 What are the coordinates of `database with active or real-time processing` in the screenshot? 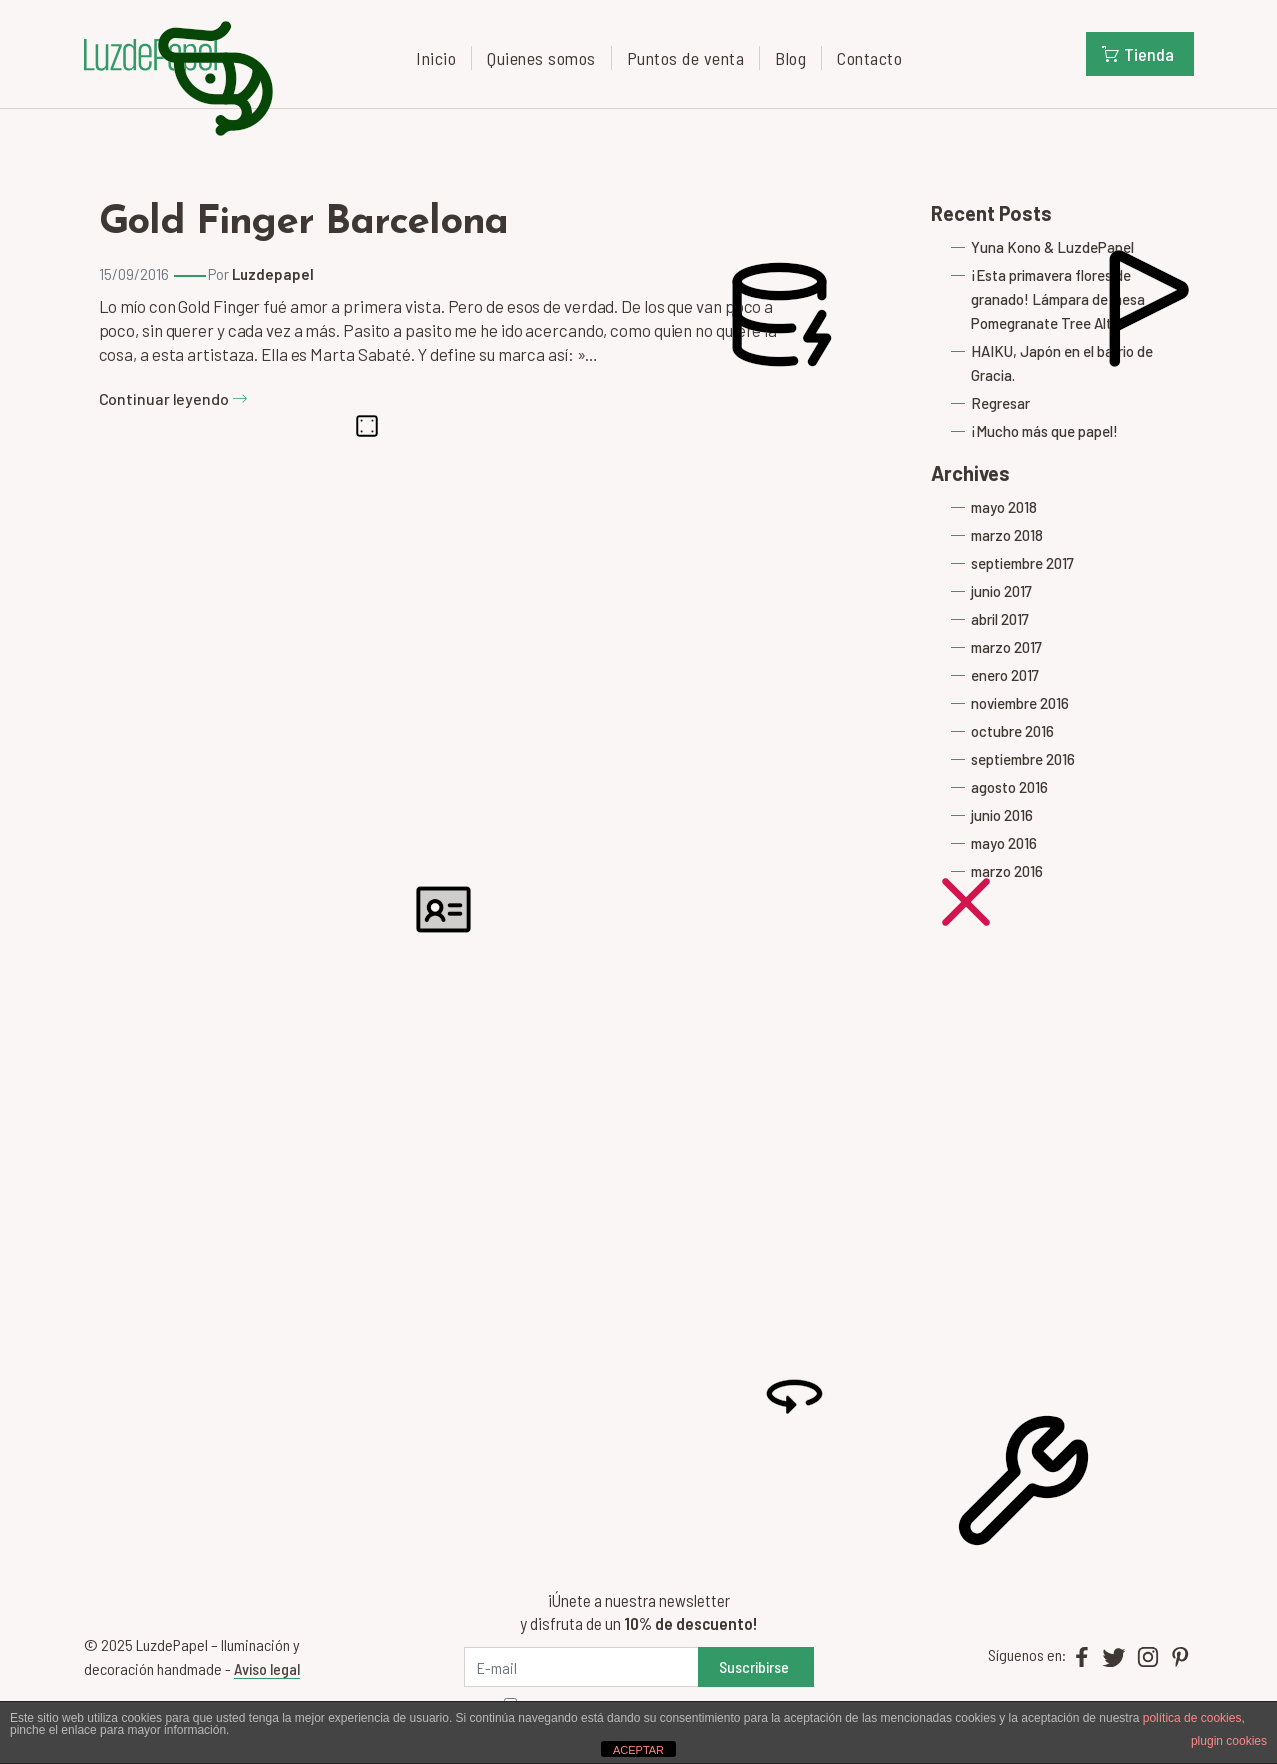 It's located at (779, 314).